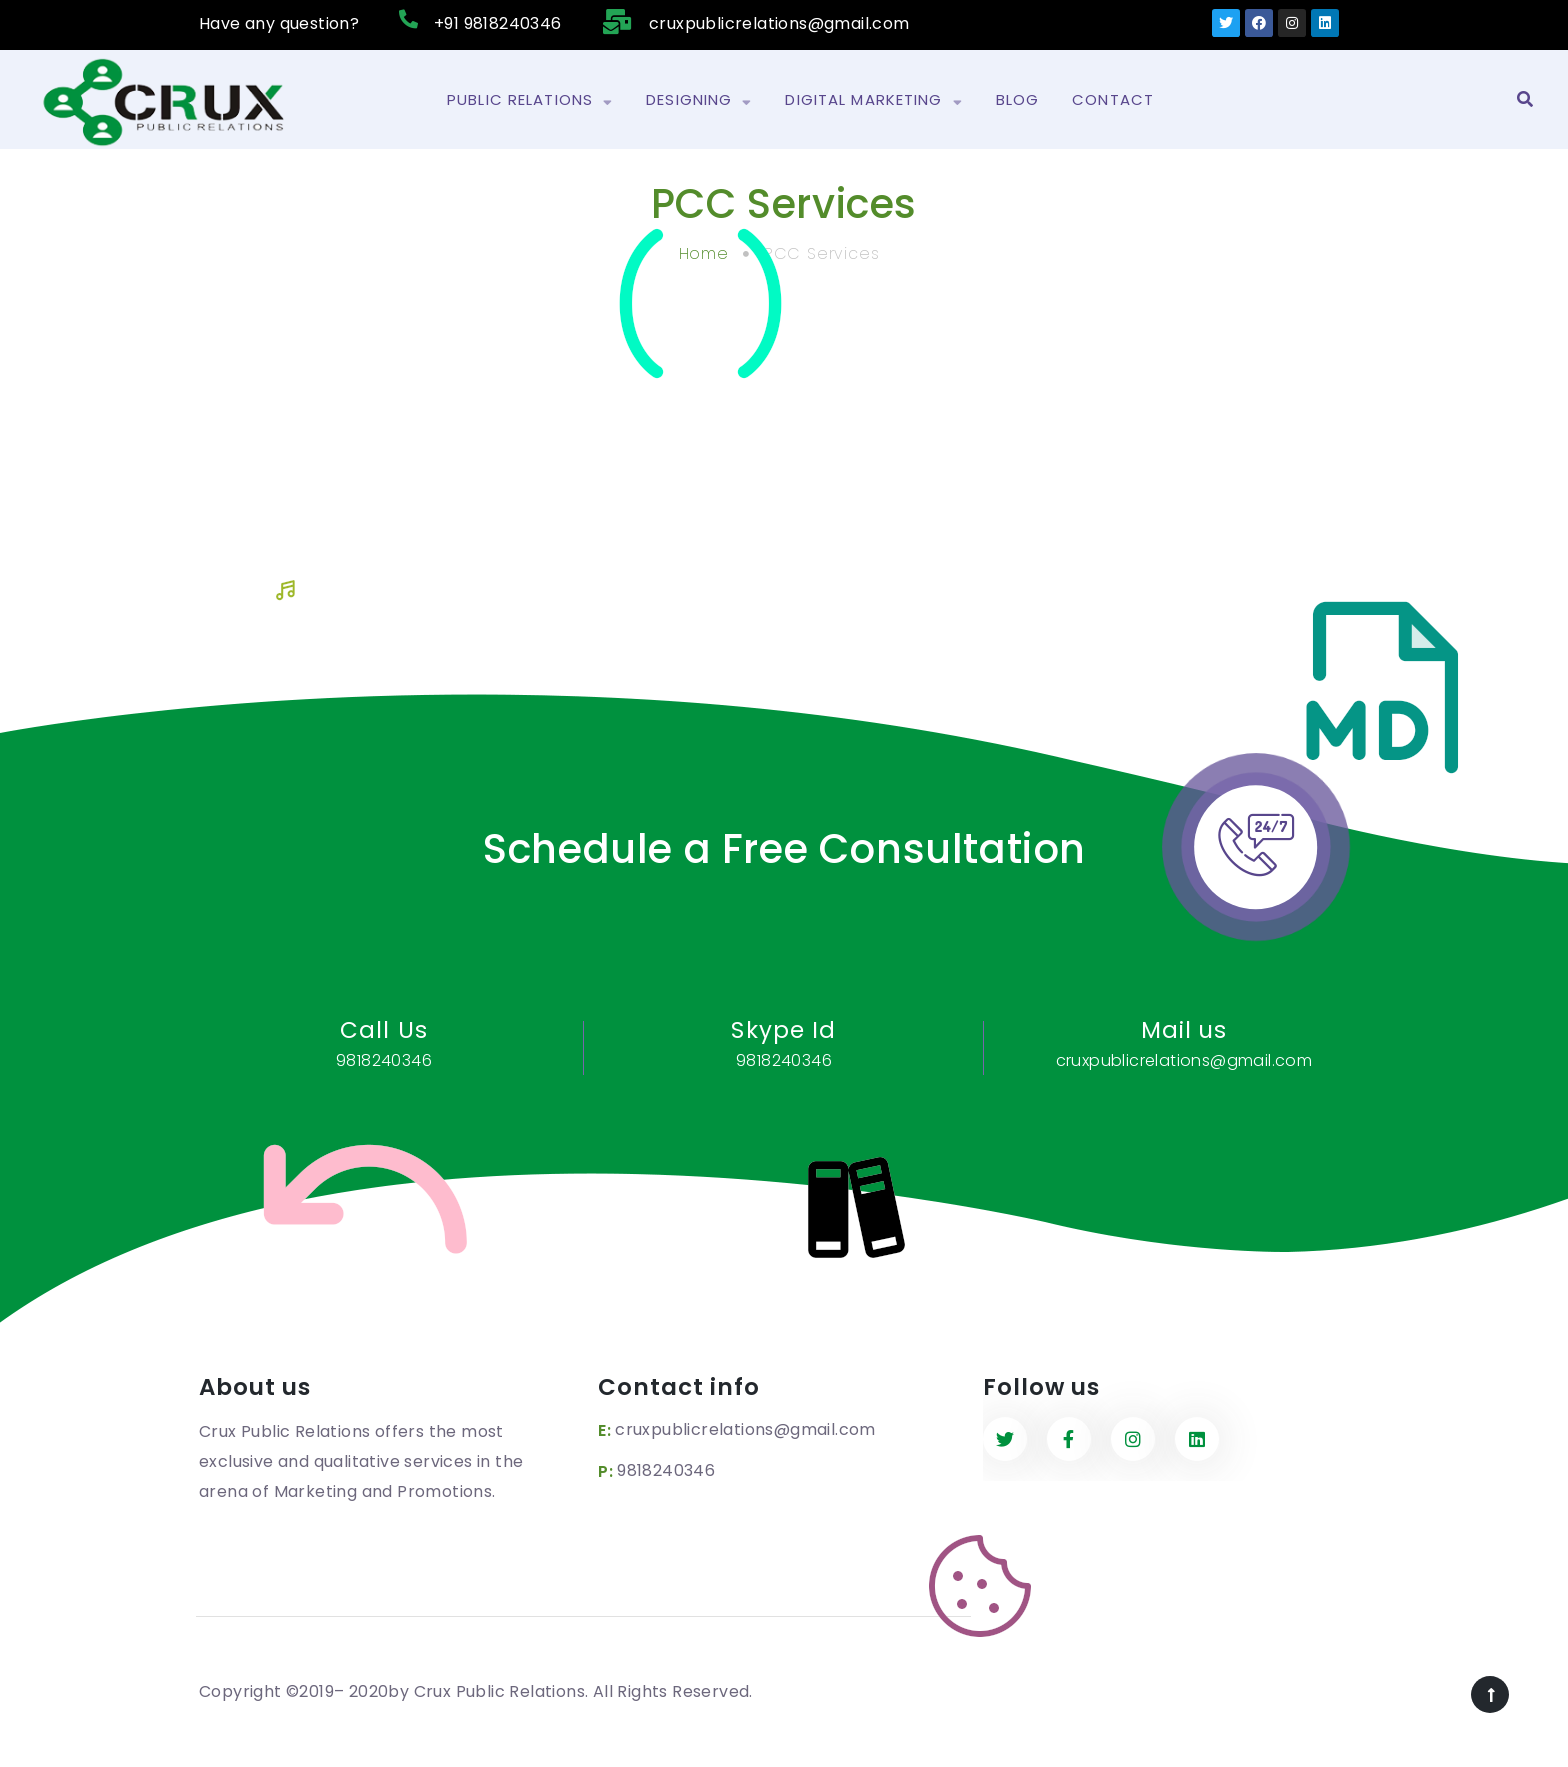 This screenshot has width=1568, height=1767. What do you see at coordinates (286, 590) in the screenshot?
I see `access music library or audio files` at bounding box center [286, 590].